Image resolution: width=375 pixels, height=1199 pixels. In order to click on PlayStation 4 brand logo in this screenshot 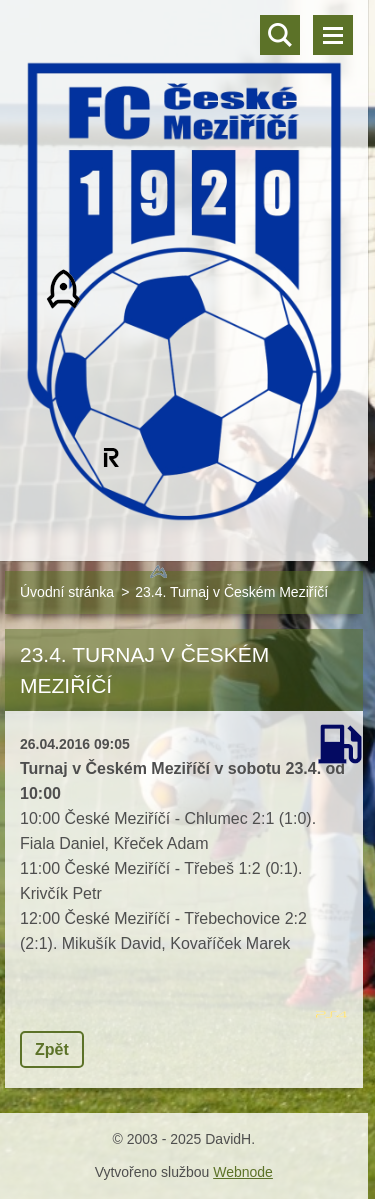, I will do `click(331, 1014)`.